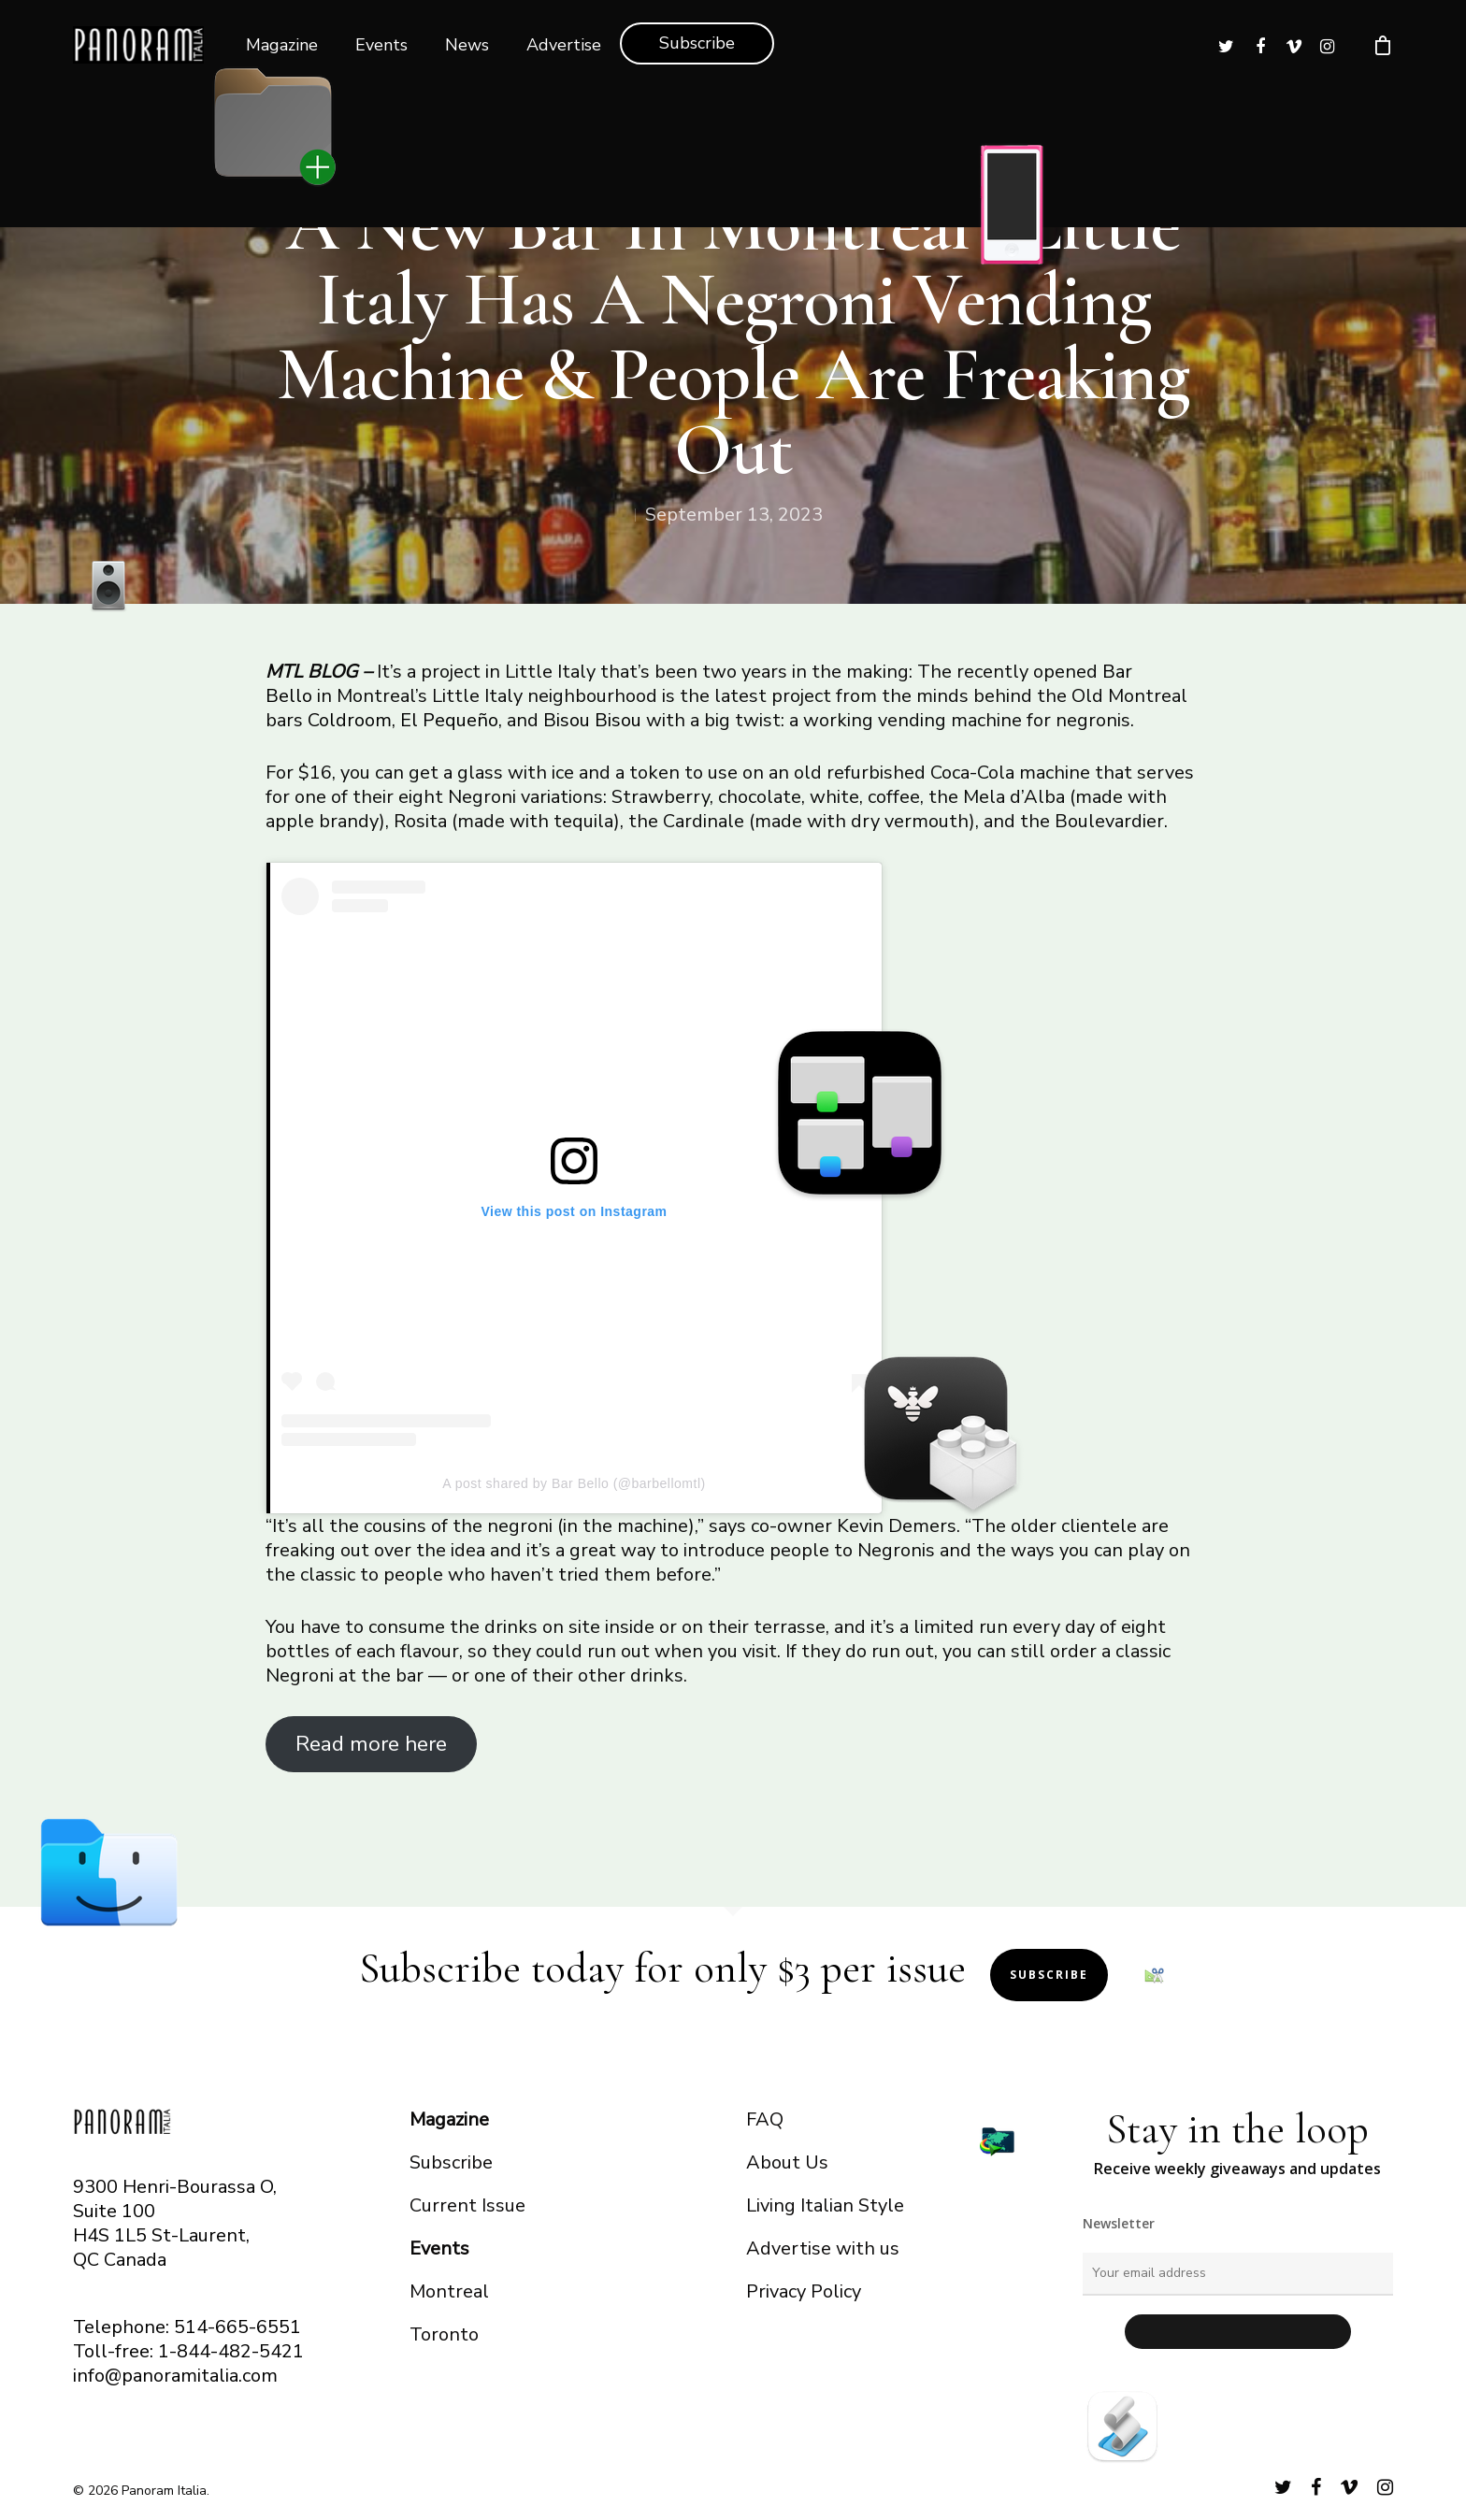 The width and height of the screenshot is (1466, 2520). I want to click on open kandji extension manager, so click(936, 1428).